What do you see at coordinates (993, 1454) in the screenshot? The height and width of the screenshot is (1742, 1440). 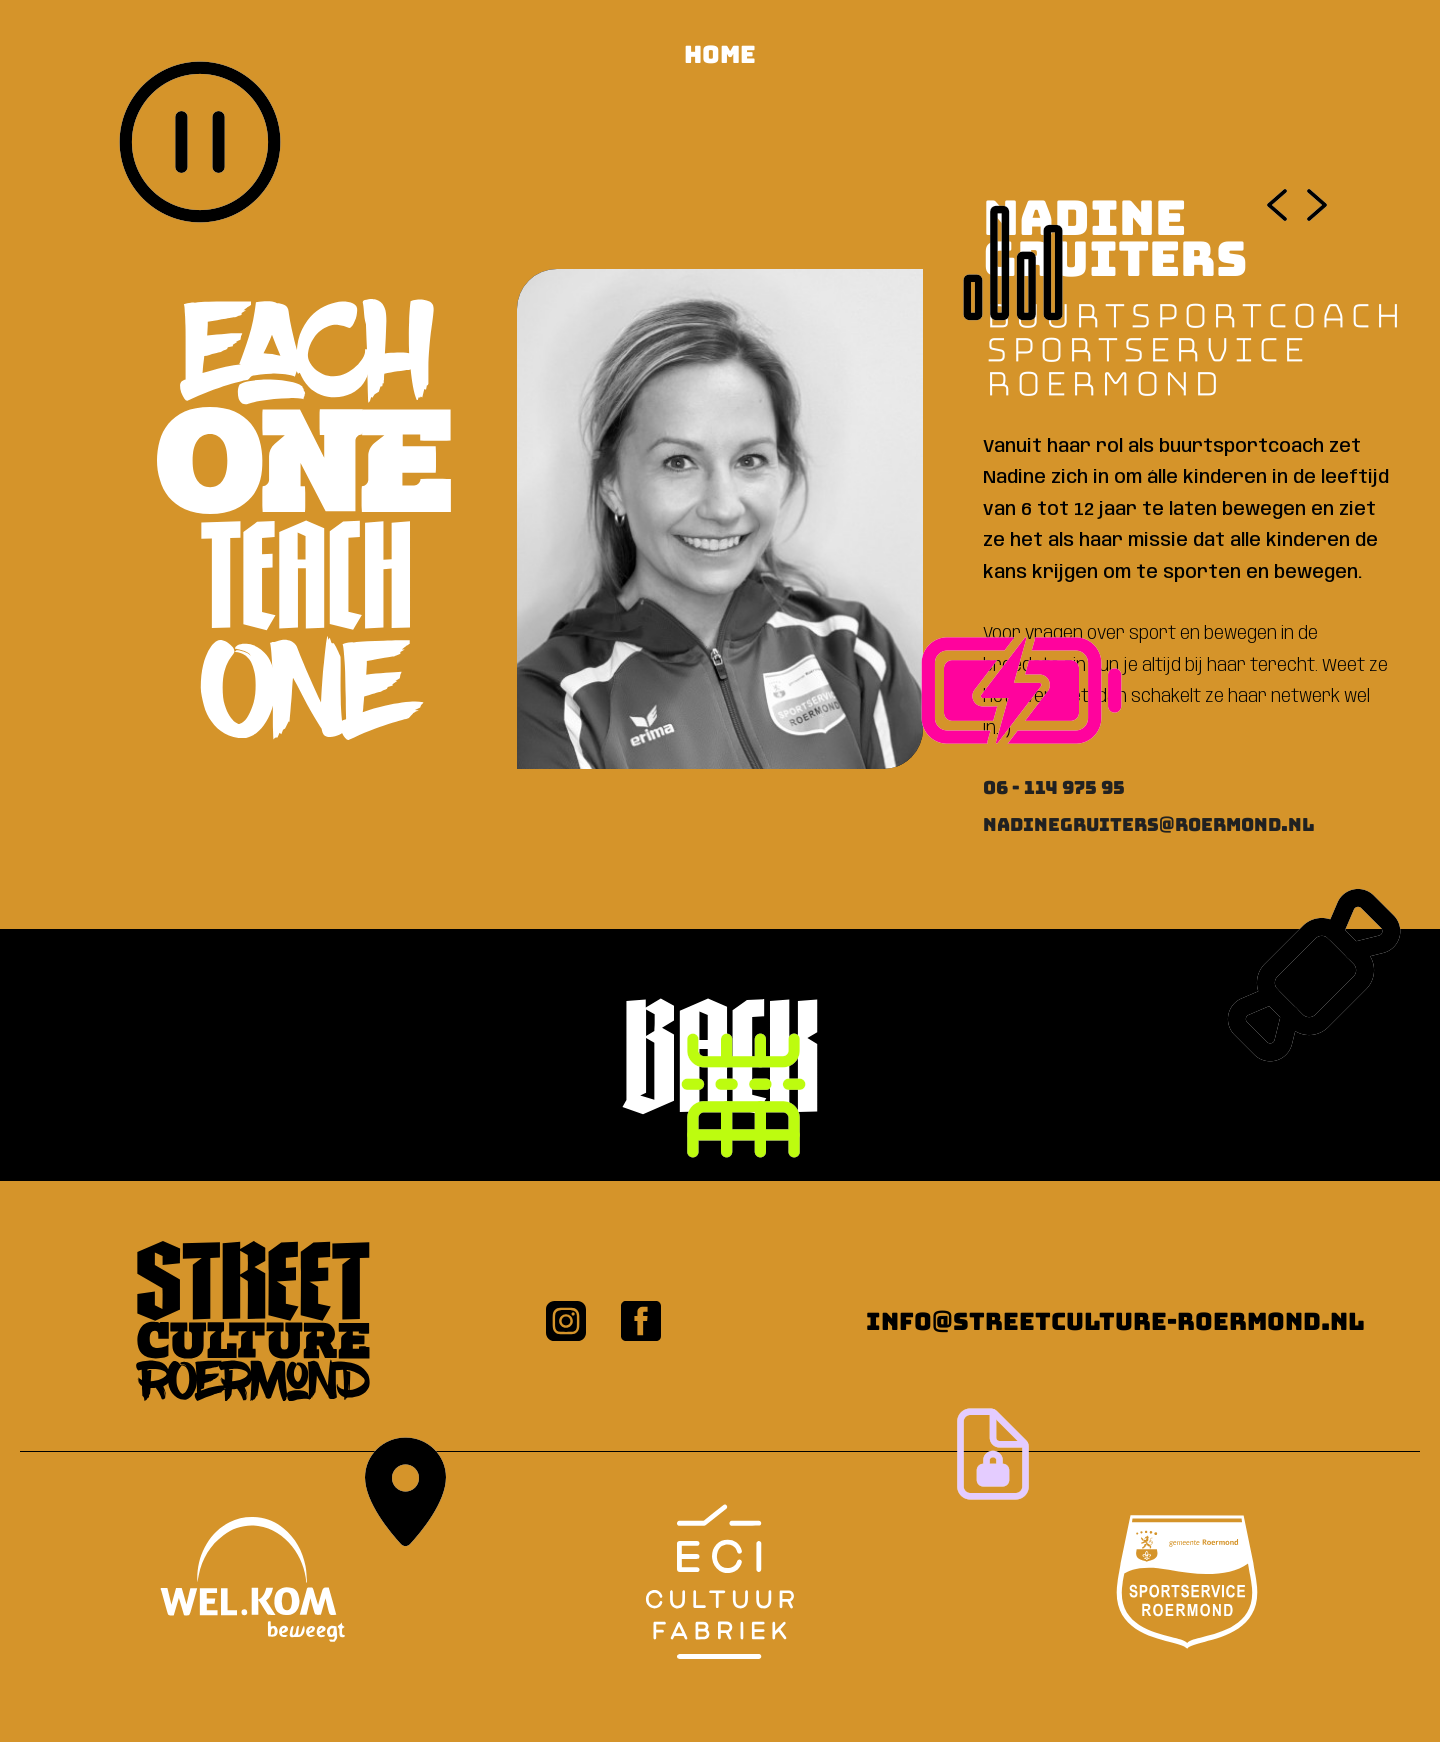 I see `view a protected or encrypted document` at bounding box center [993, 1454].